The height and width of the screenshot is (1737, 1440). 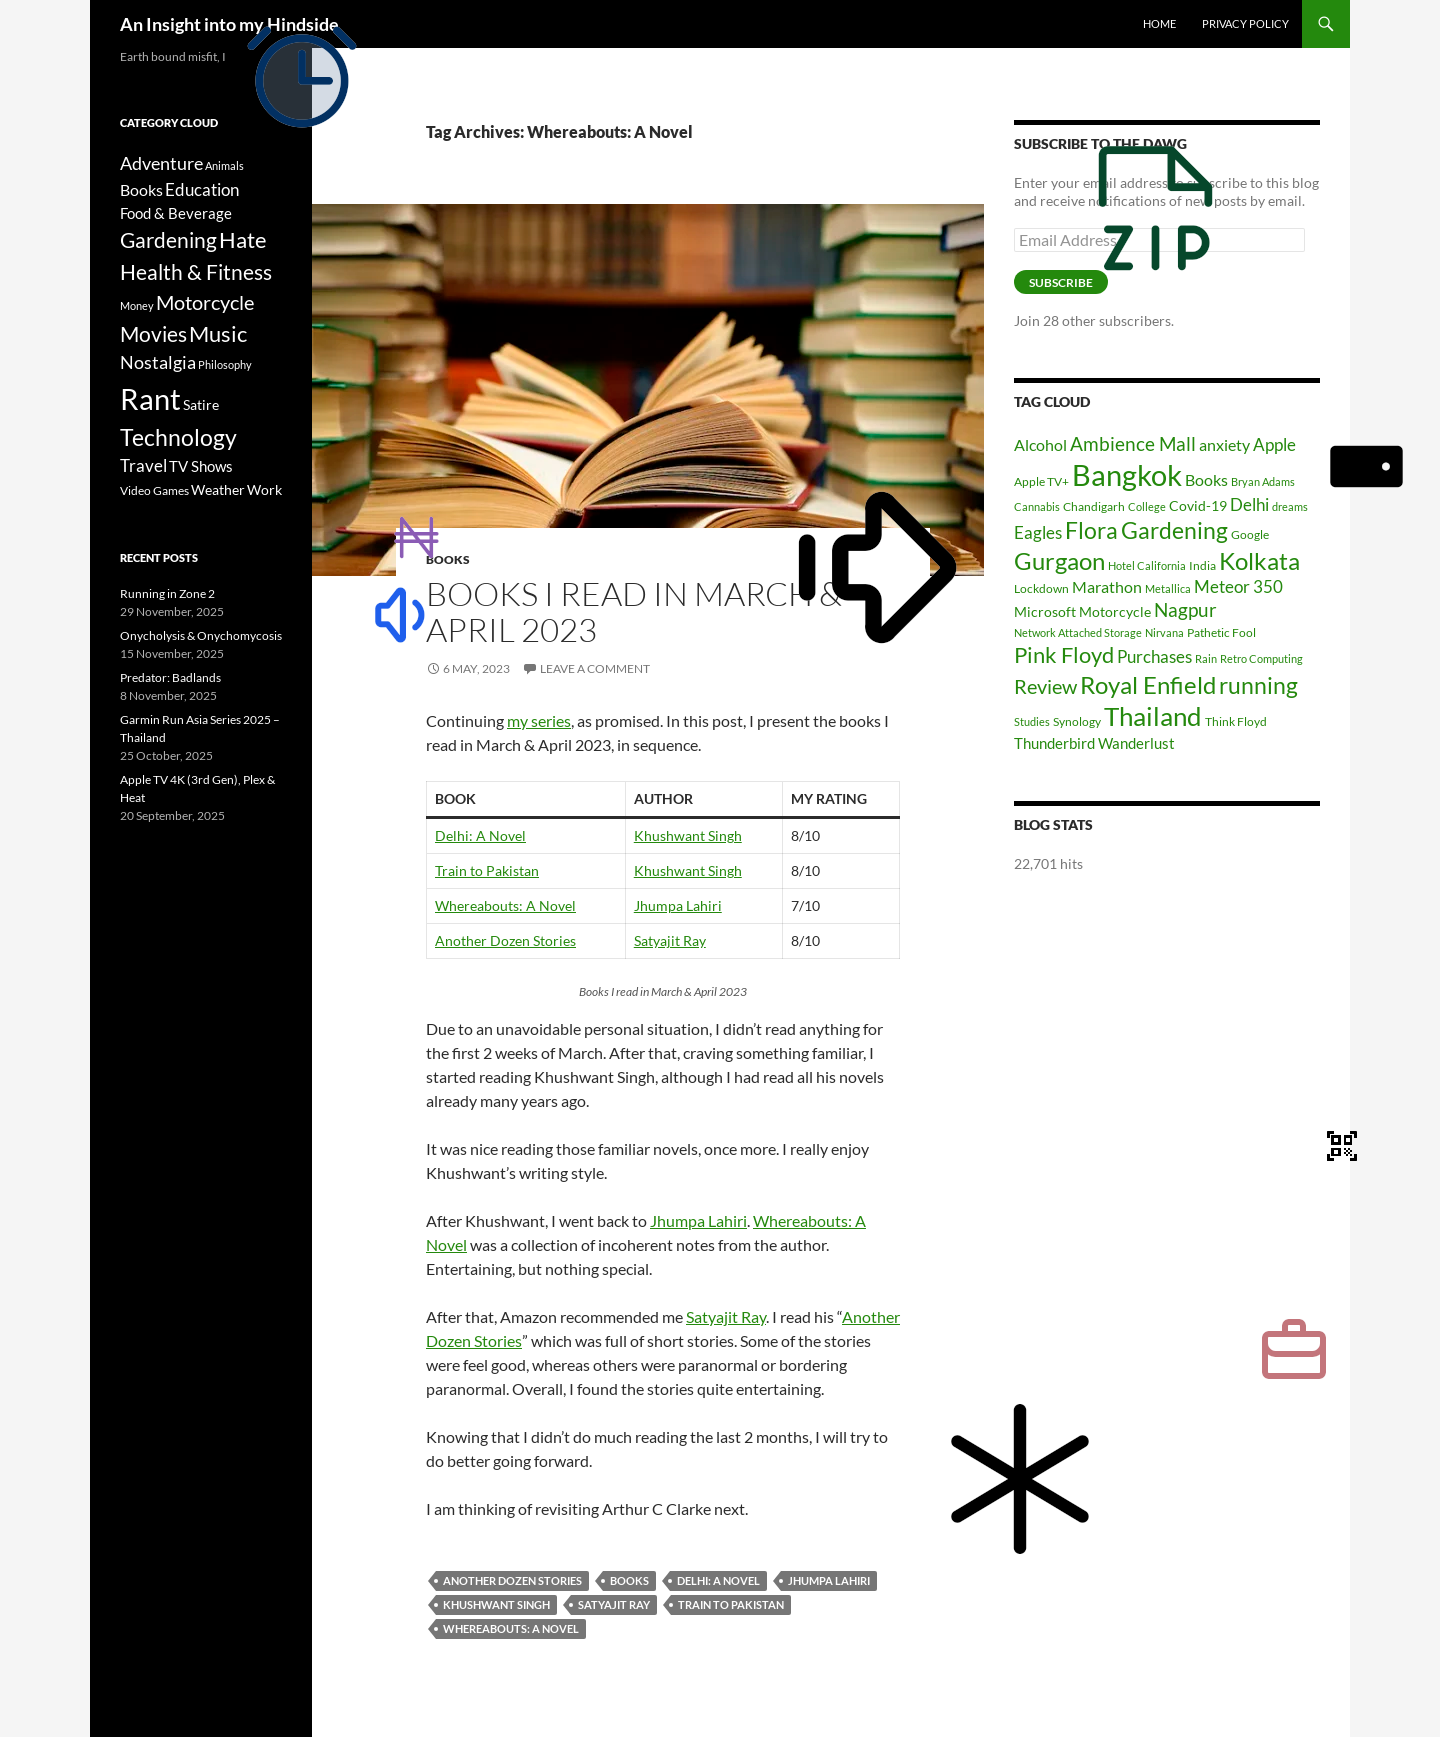 I want to click on skip to end or jump forward, so click(x=873, y=567).